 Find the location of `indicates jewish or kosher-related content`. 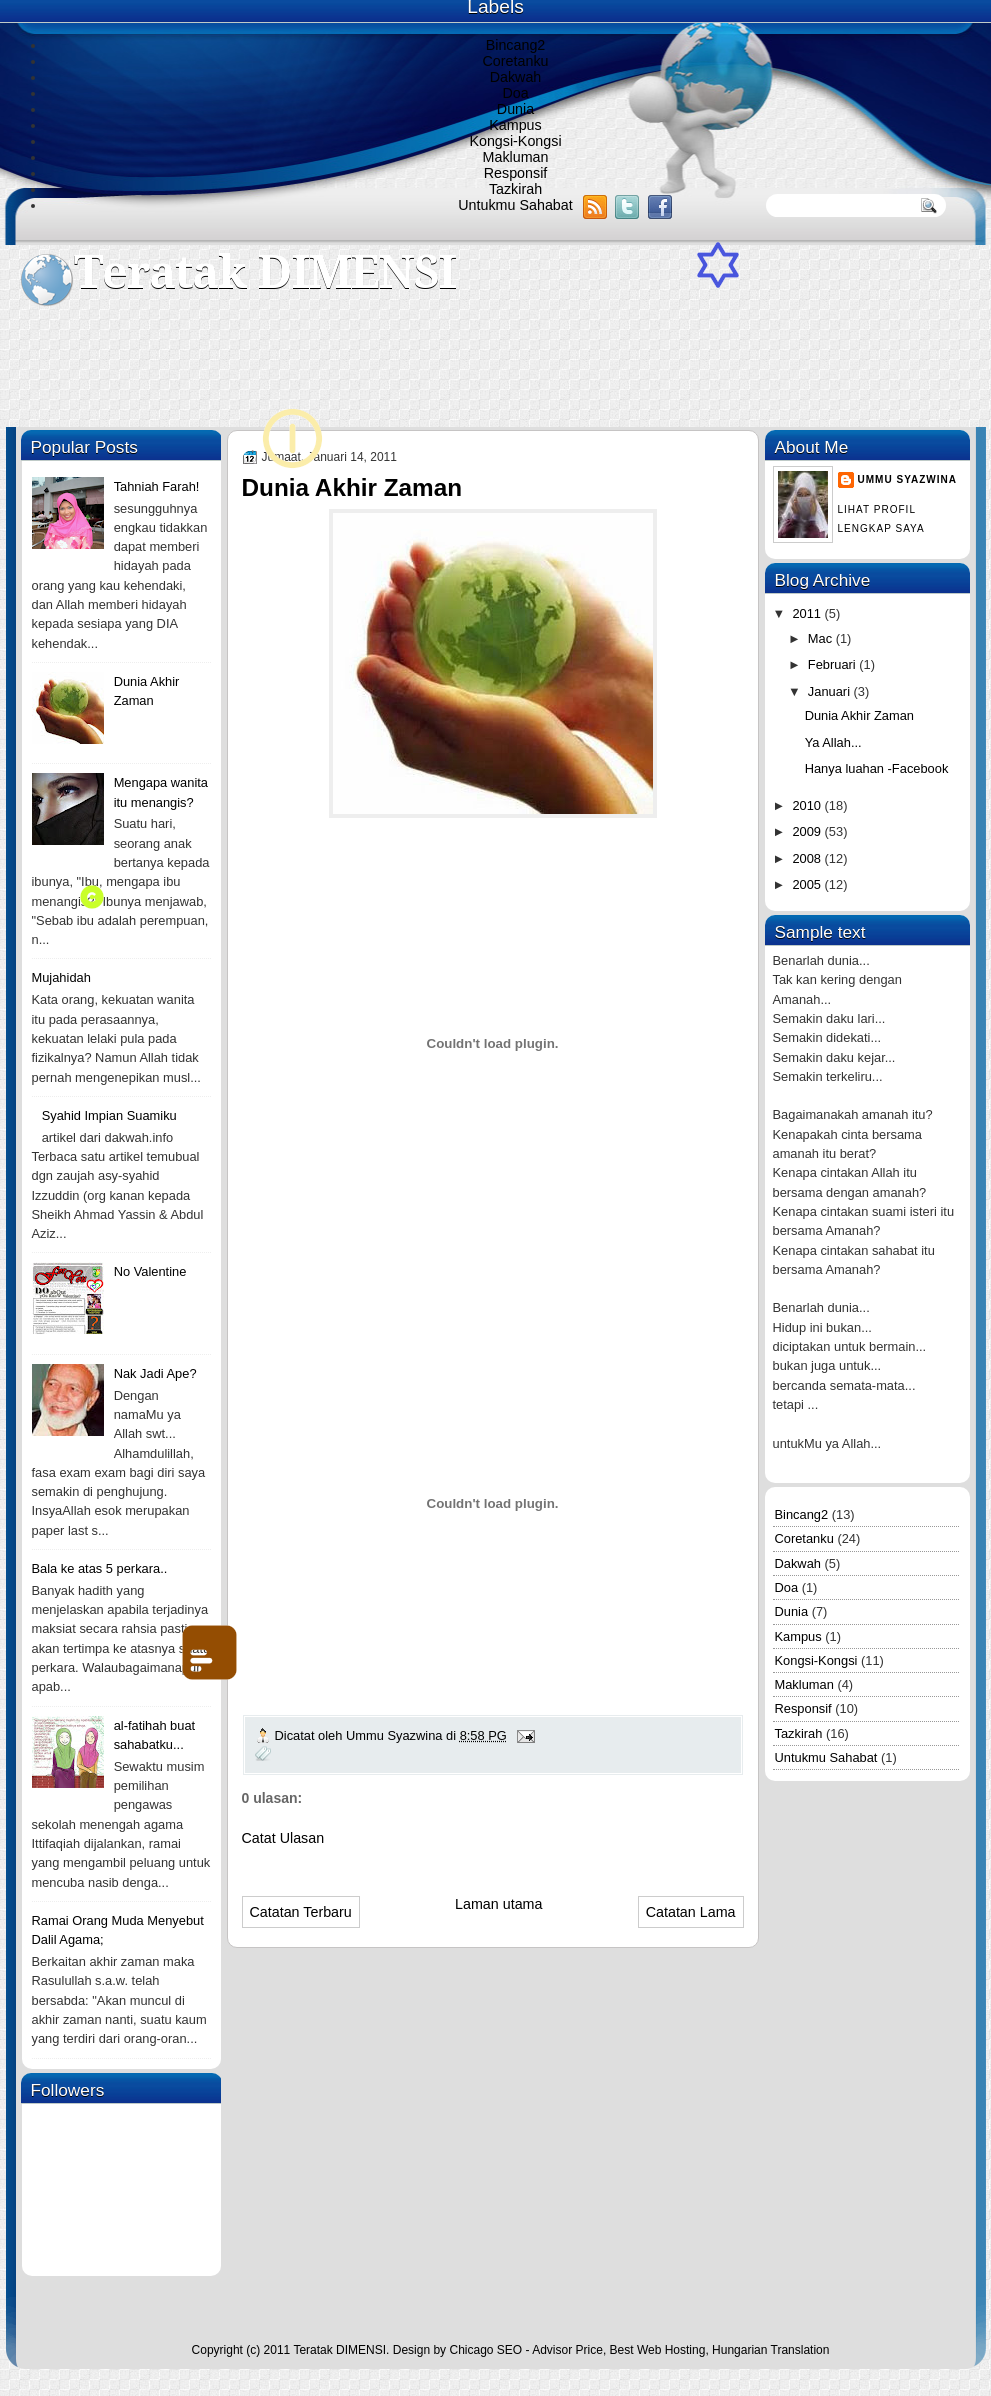

indicates jewish or kosher-related content is located at coordinates (718, 265).